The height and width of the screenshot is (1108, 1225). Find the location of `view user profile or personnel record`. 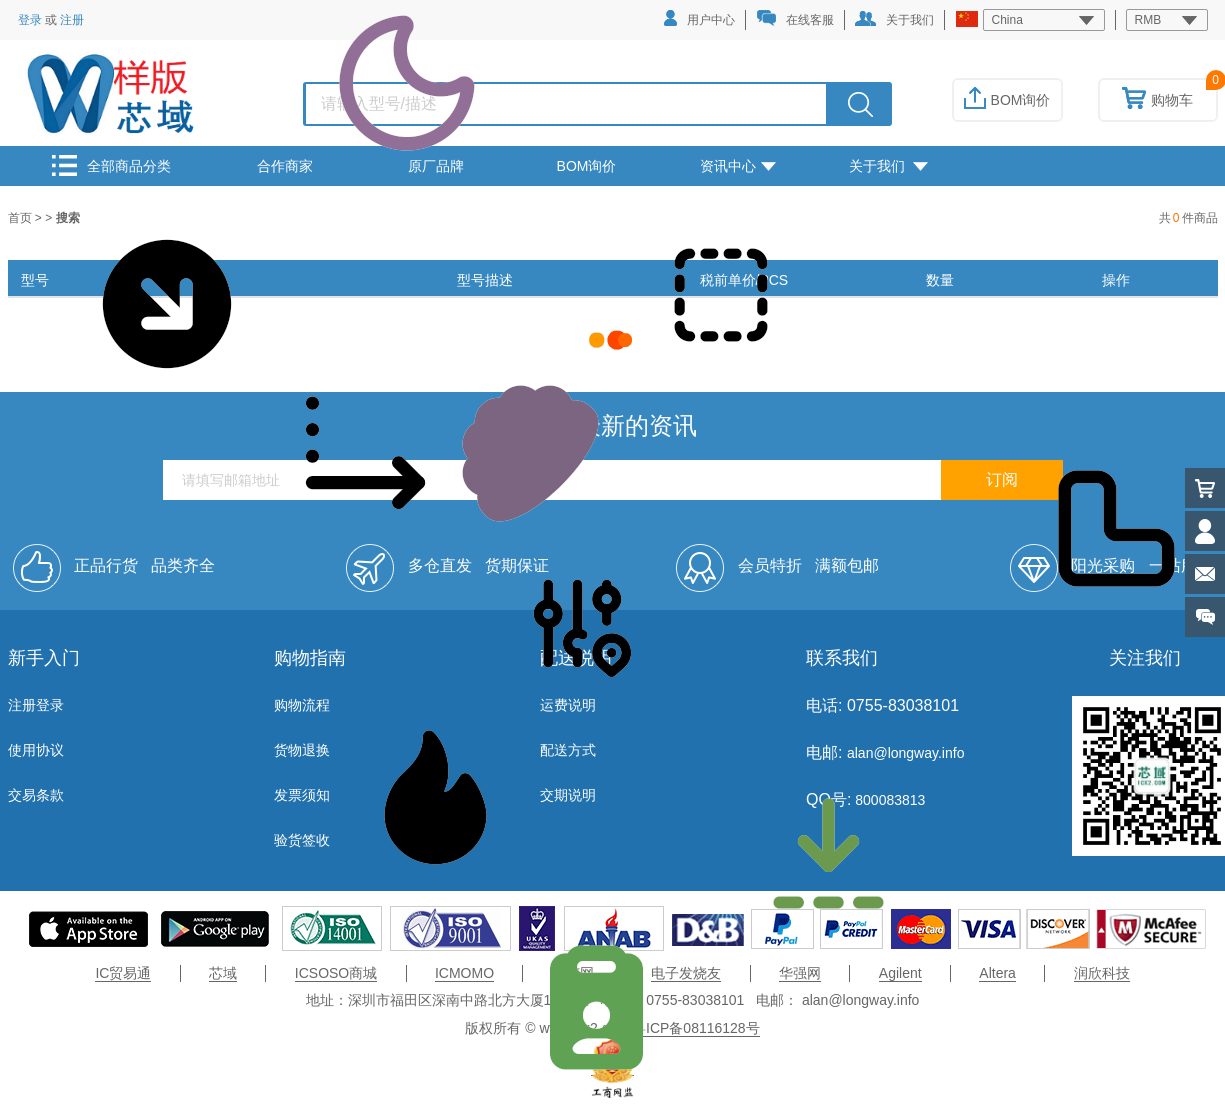

view user profile or personnel record is located at coordinates (596, 1007).